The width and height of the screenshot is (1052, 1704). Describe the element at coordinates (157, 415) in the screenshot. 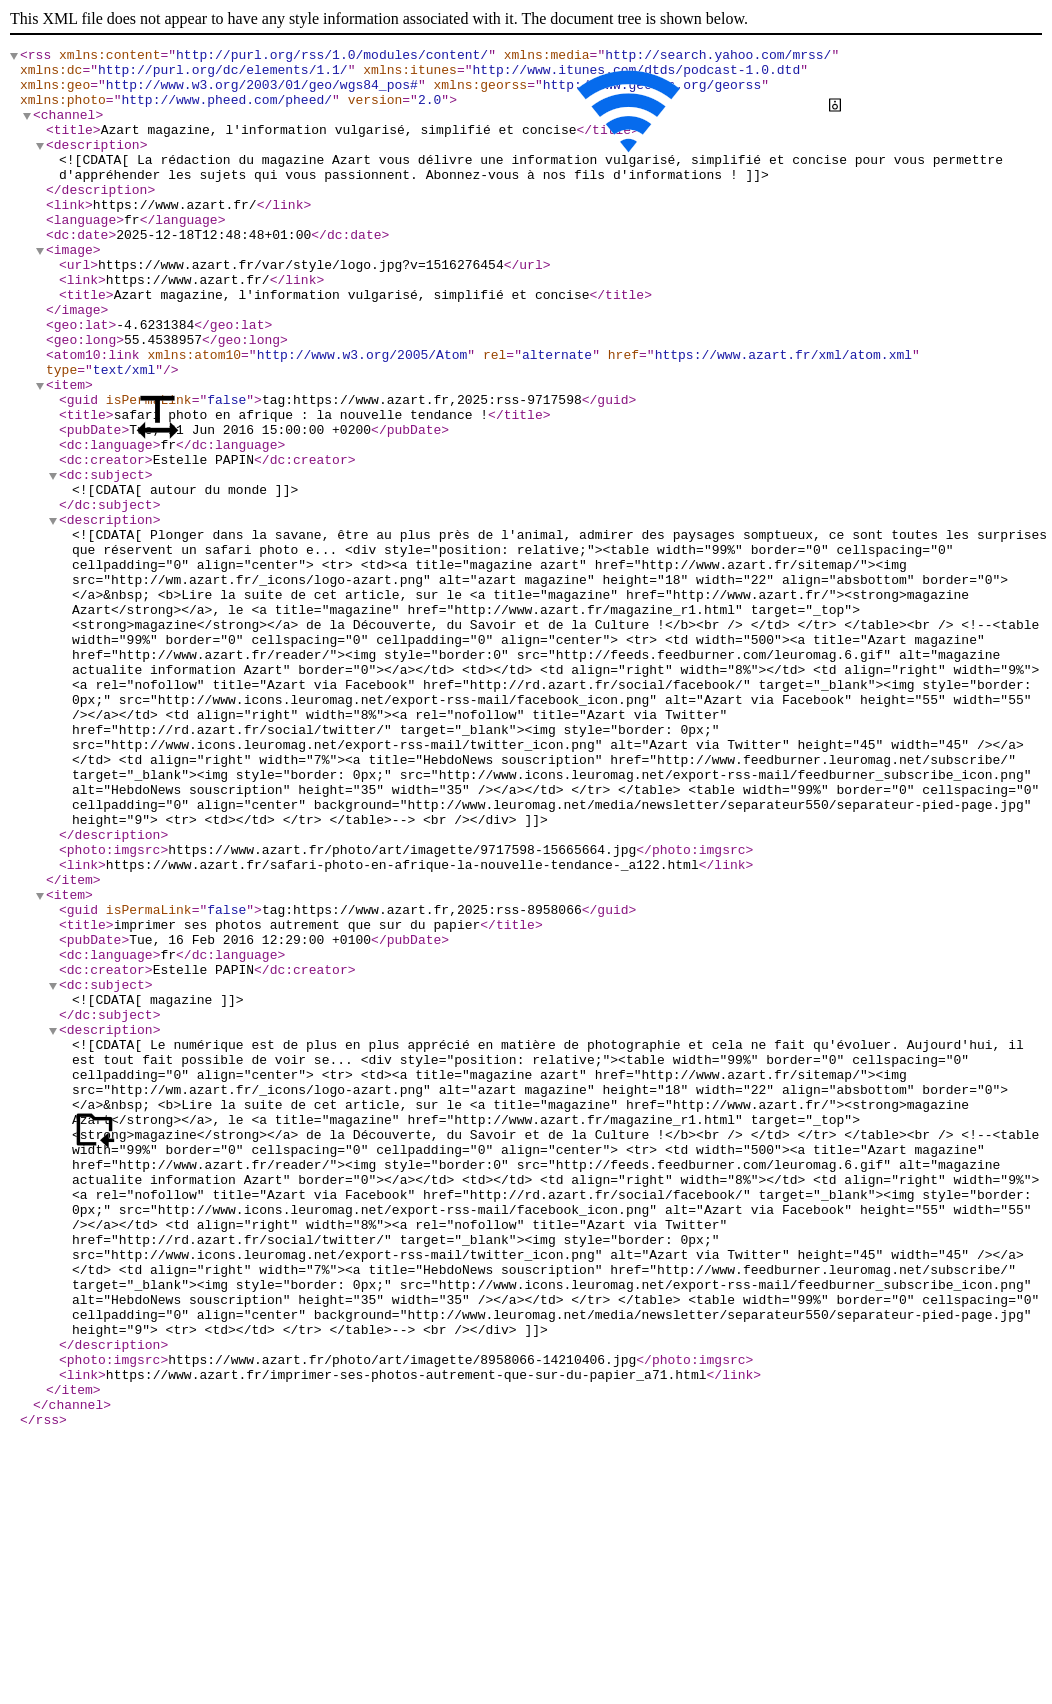

I see `adjust horizontal text spacing or letter tracking` at that location.